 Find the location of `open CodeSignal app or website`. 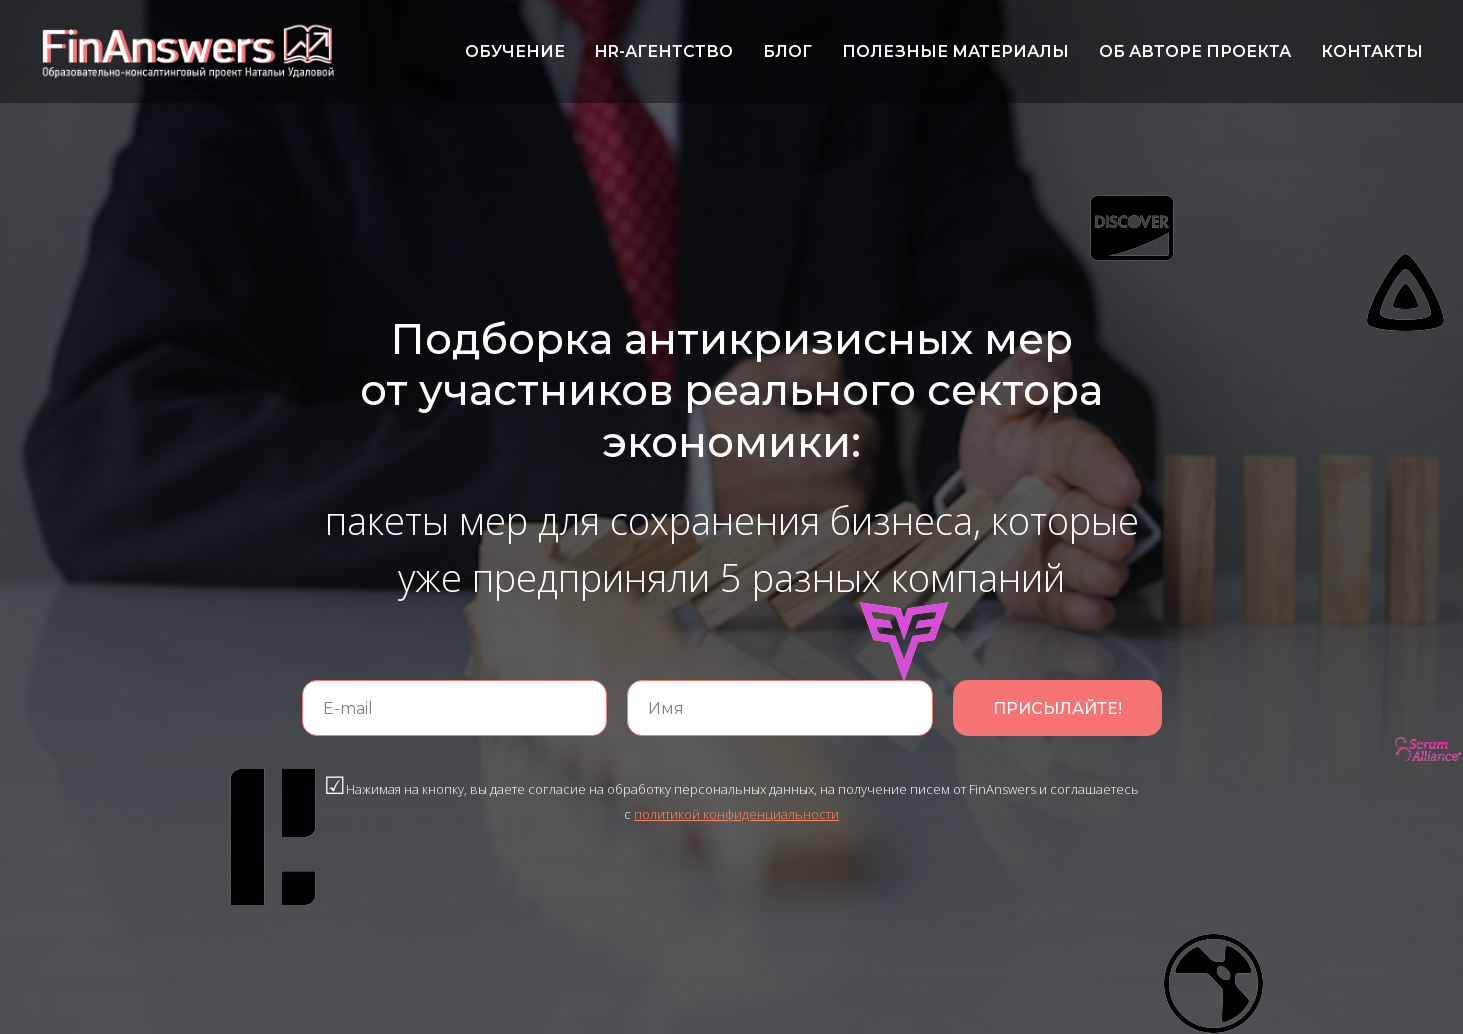

open CodeSignal app or website is located at coordinates (904, 642).